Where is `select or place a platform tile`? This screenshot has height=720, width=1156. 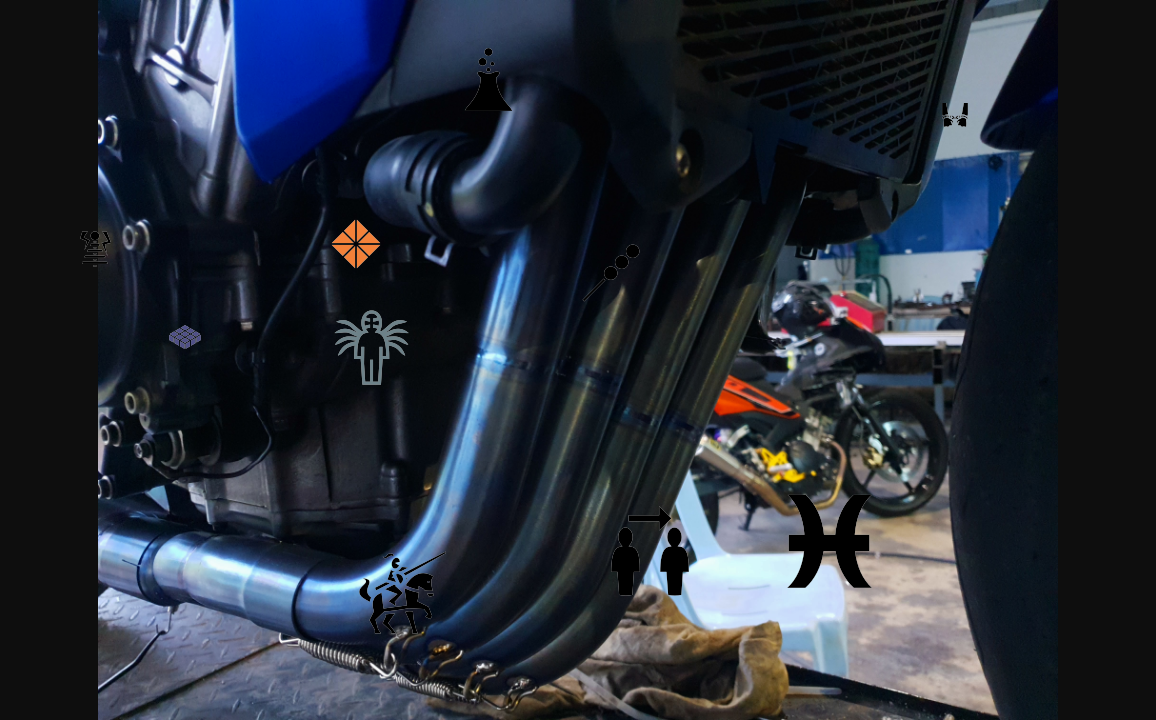
select or place a platform tile is located at coordinates (185, 337).